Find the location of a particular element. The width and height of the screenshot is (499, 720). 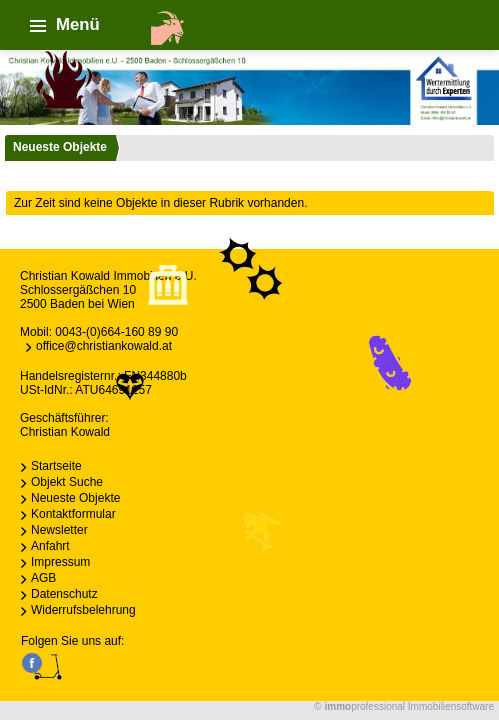

select pickle as a food item or ingredient is located at coordinates (390, 363).